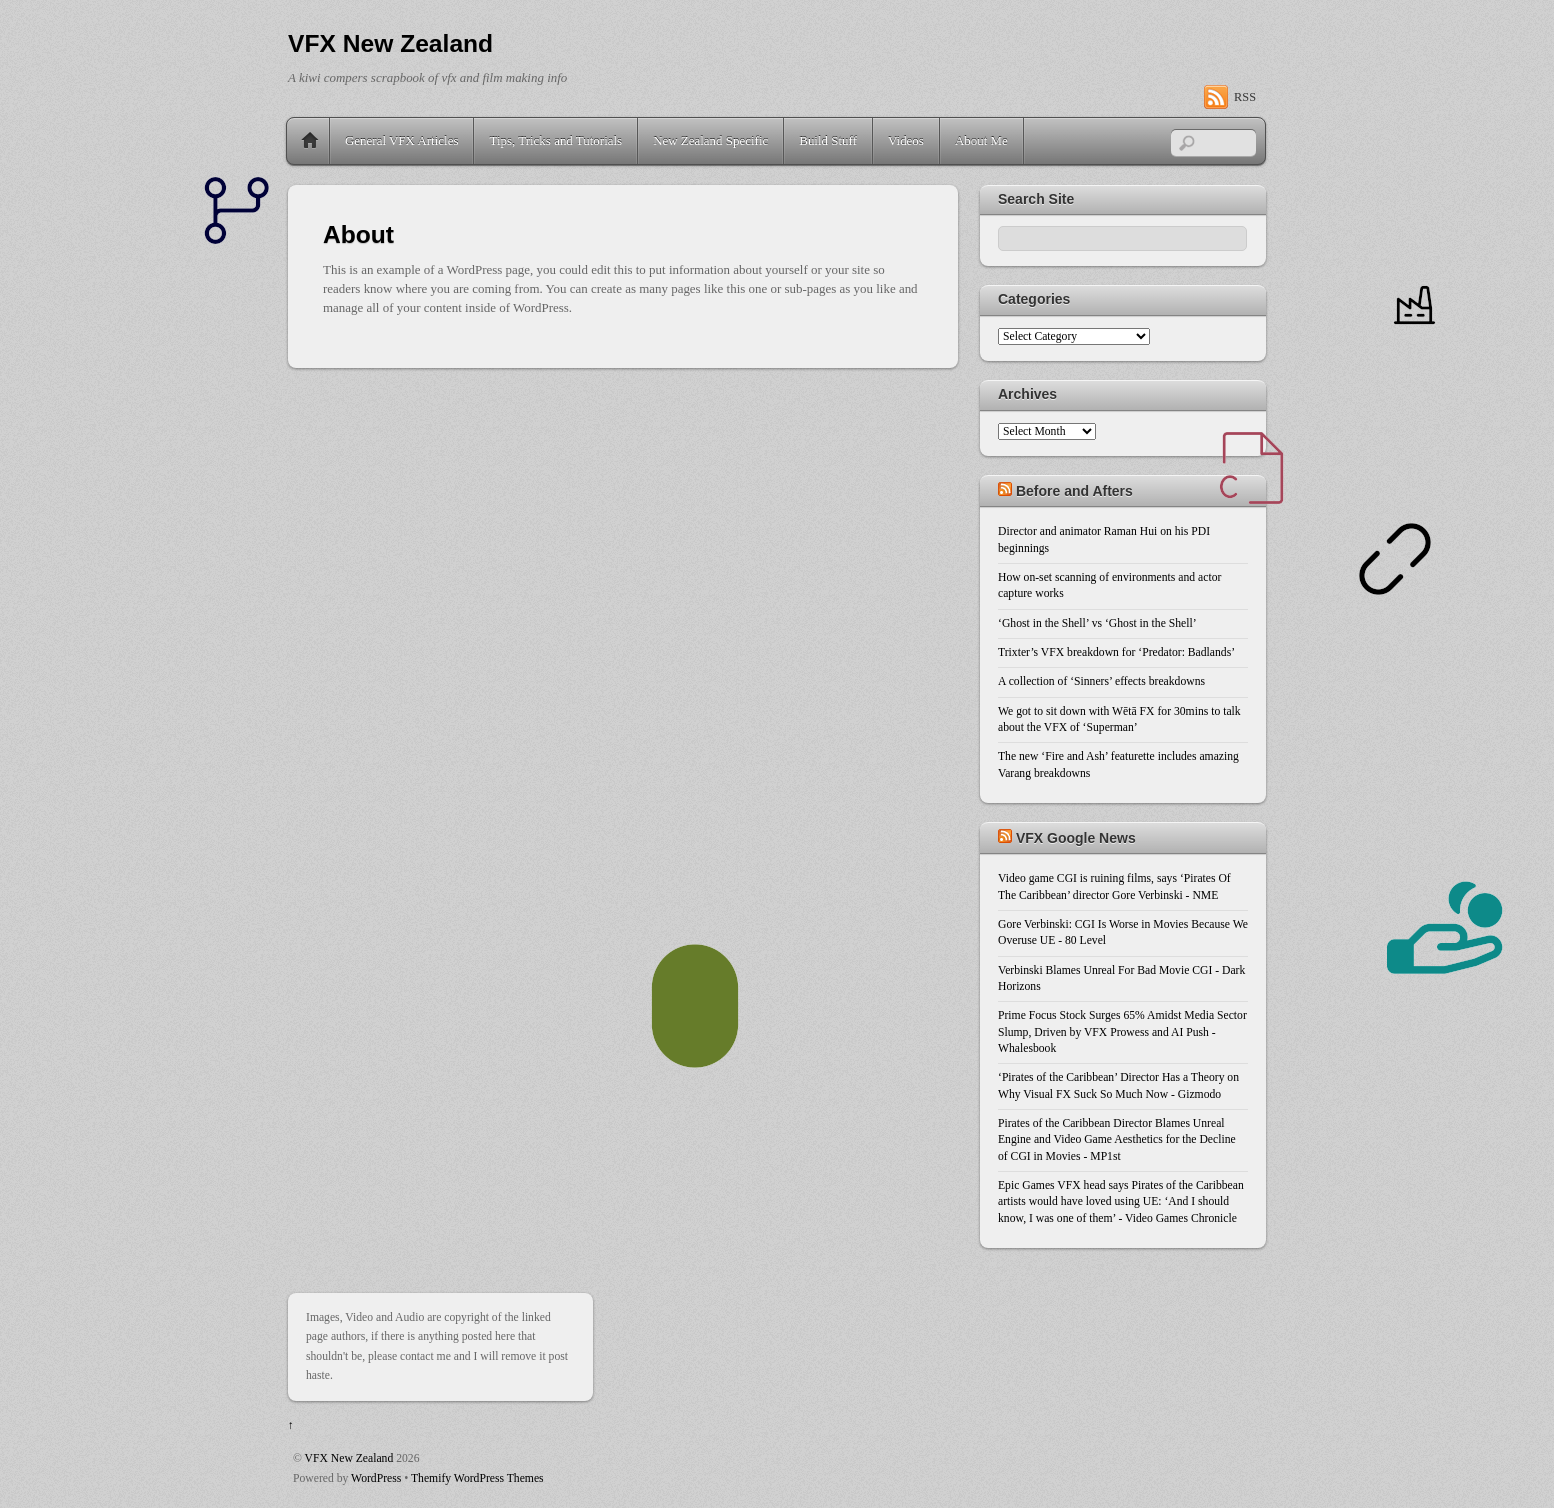 The height and width of the screenshot is (1508, 1554). I want to click on view repository branches, so click(232, 210).